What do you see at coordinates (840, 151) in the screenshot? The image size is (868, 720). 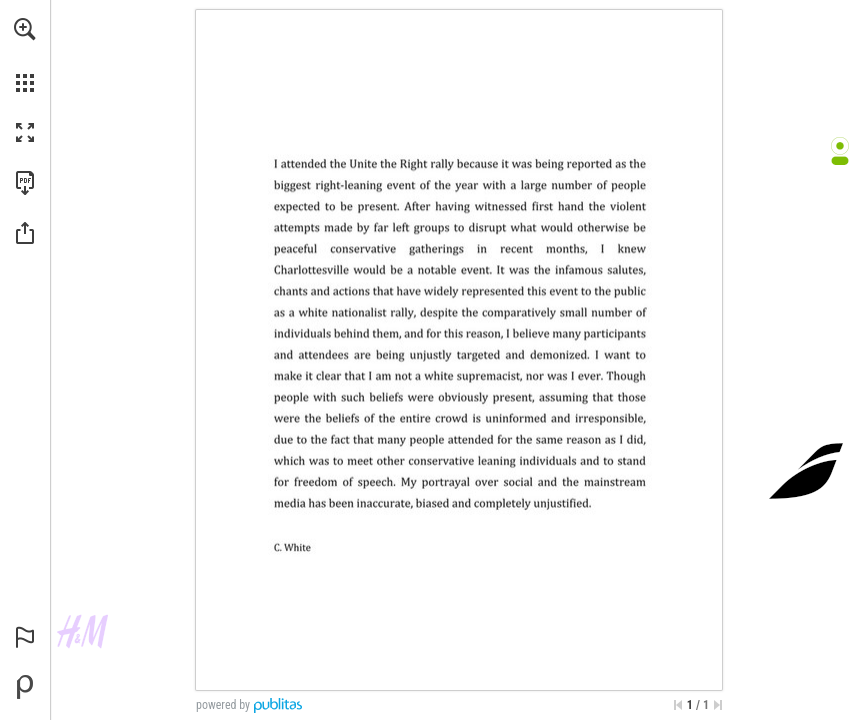 I see `daisyUI component library logo` at bounding box center [840, 151].